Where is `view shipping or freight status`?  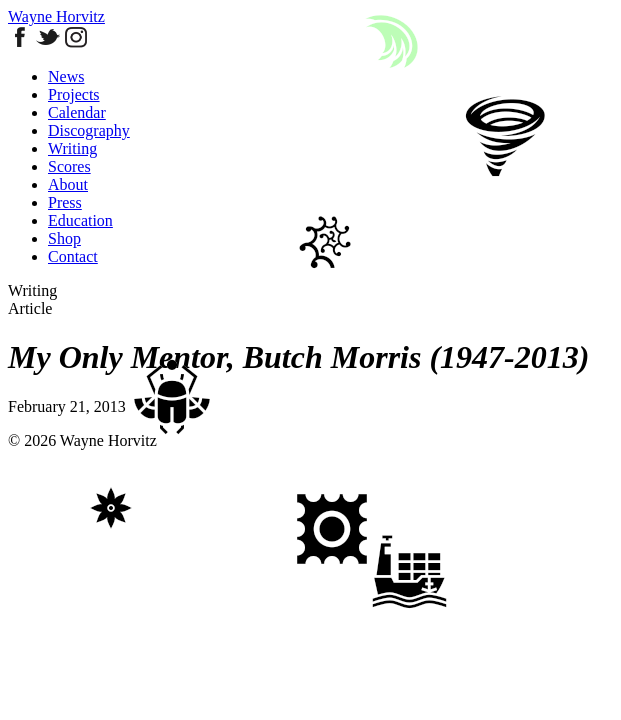
view shipping or freight status is located at coordinates (409, 571).